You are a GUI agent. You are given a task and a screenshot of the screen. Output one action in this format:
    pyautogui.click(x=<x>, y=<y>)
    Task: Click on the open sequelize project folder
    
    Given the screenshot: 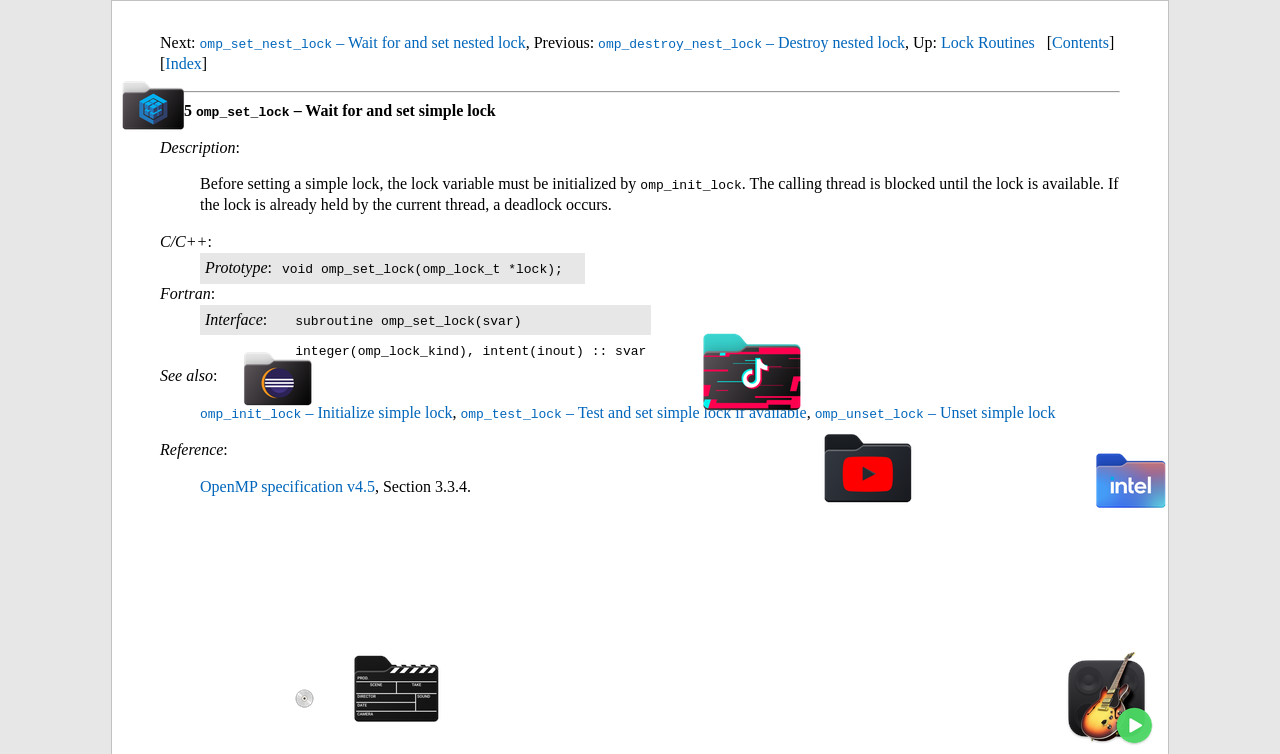 What is the action you would take?
    pyautogui.click(x=153, y=107)
    